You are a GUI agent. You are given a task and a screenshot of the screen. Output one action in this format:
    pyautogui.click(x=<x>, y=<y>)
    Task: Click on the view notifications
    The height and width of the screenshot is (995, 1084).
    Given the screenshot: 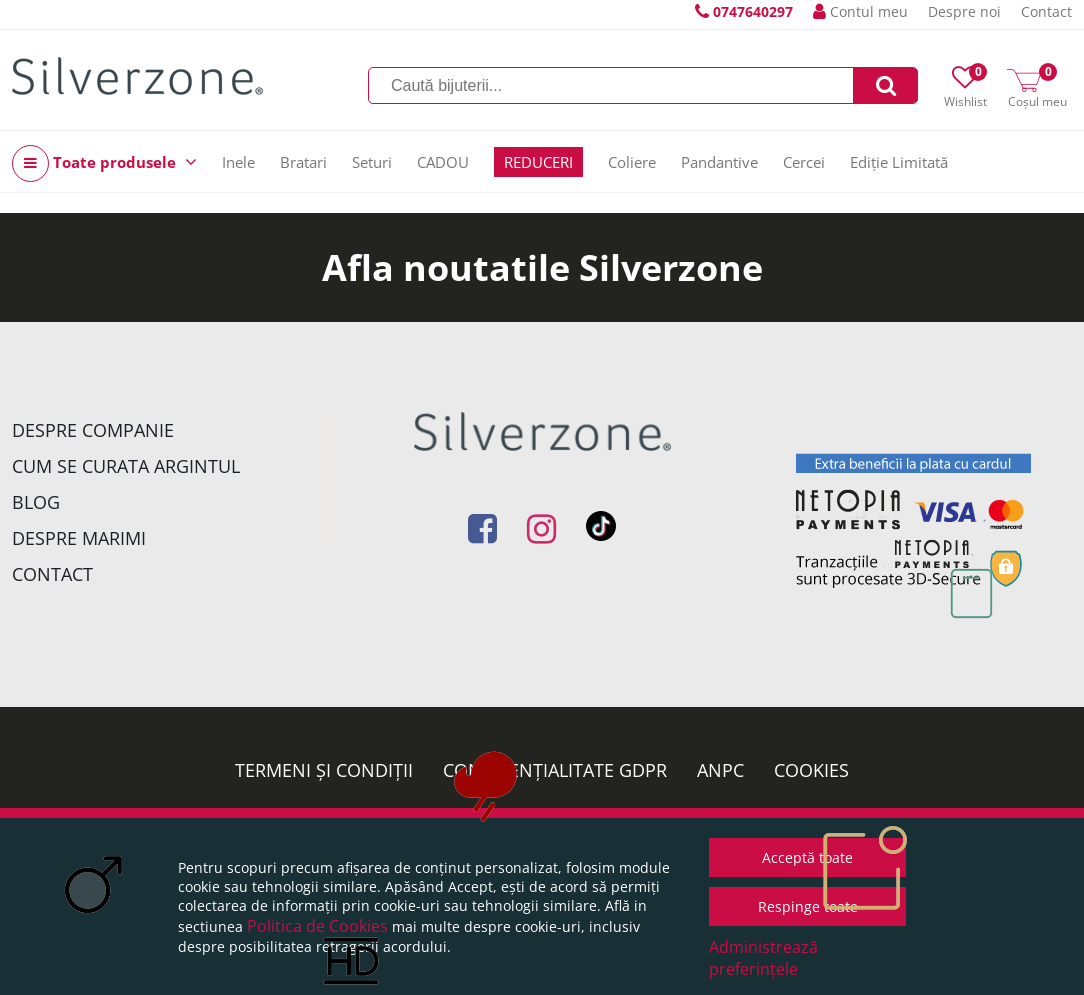 What is the action you would take?
    pyautogui.click(x=863, y=869)
    